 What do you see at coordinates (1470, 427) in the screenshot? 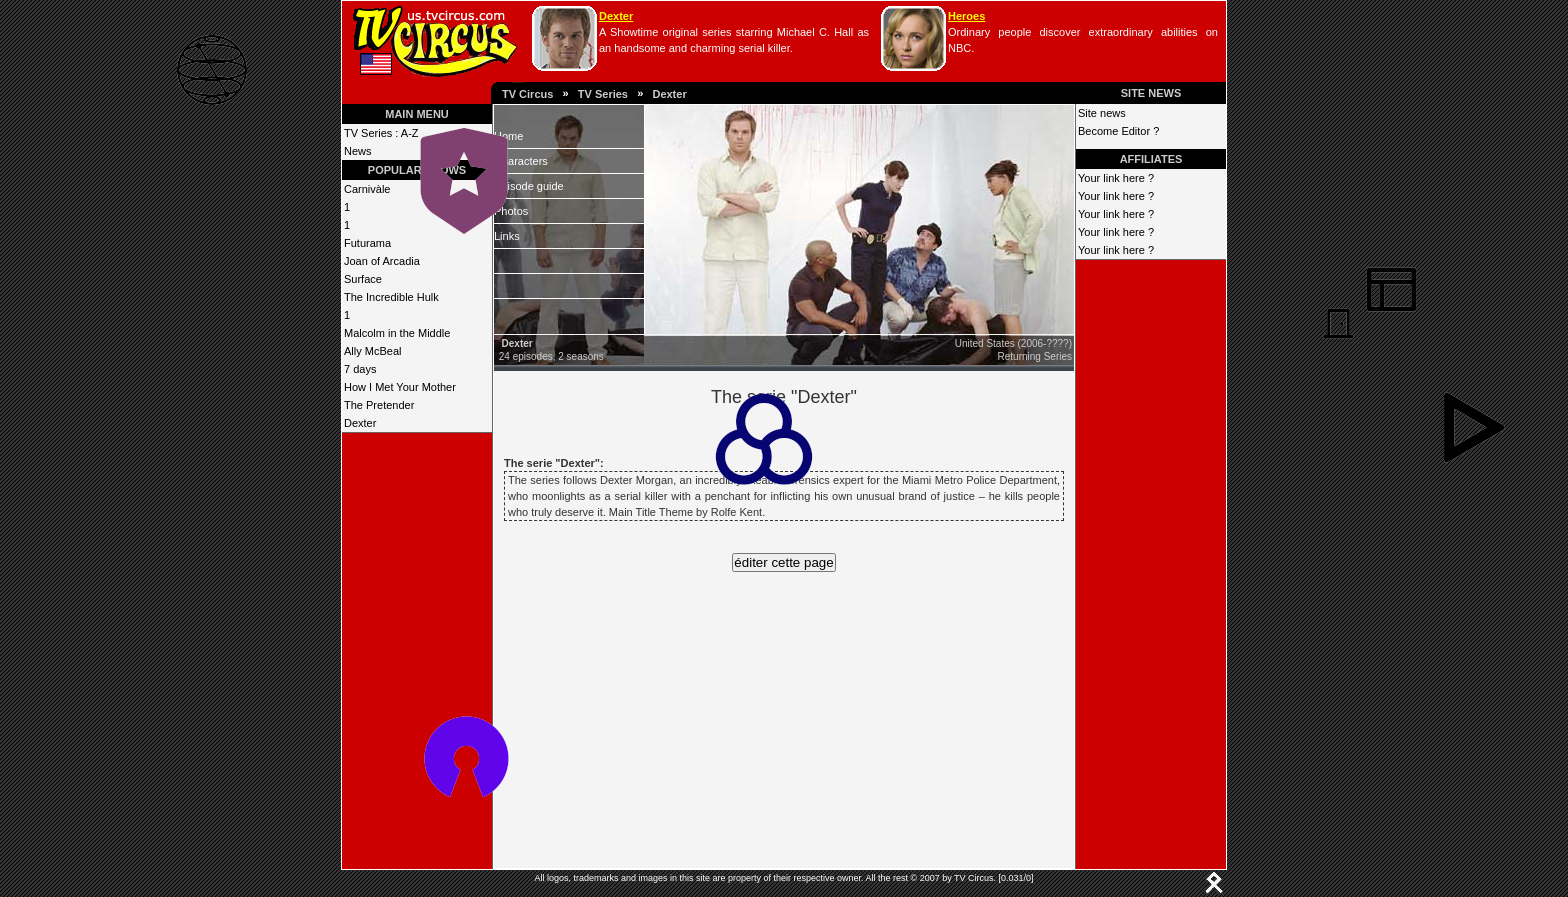
I see `play media or video content` at bounding box center [1470, 427].